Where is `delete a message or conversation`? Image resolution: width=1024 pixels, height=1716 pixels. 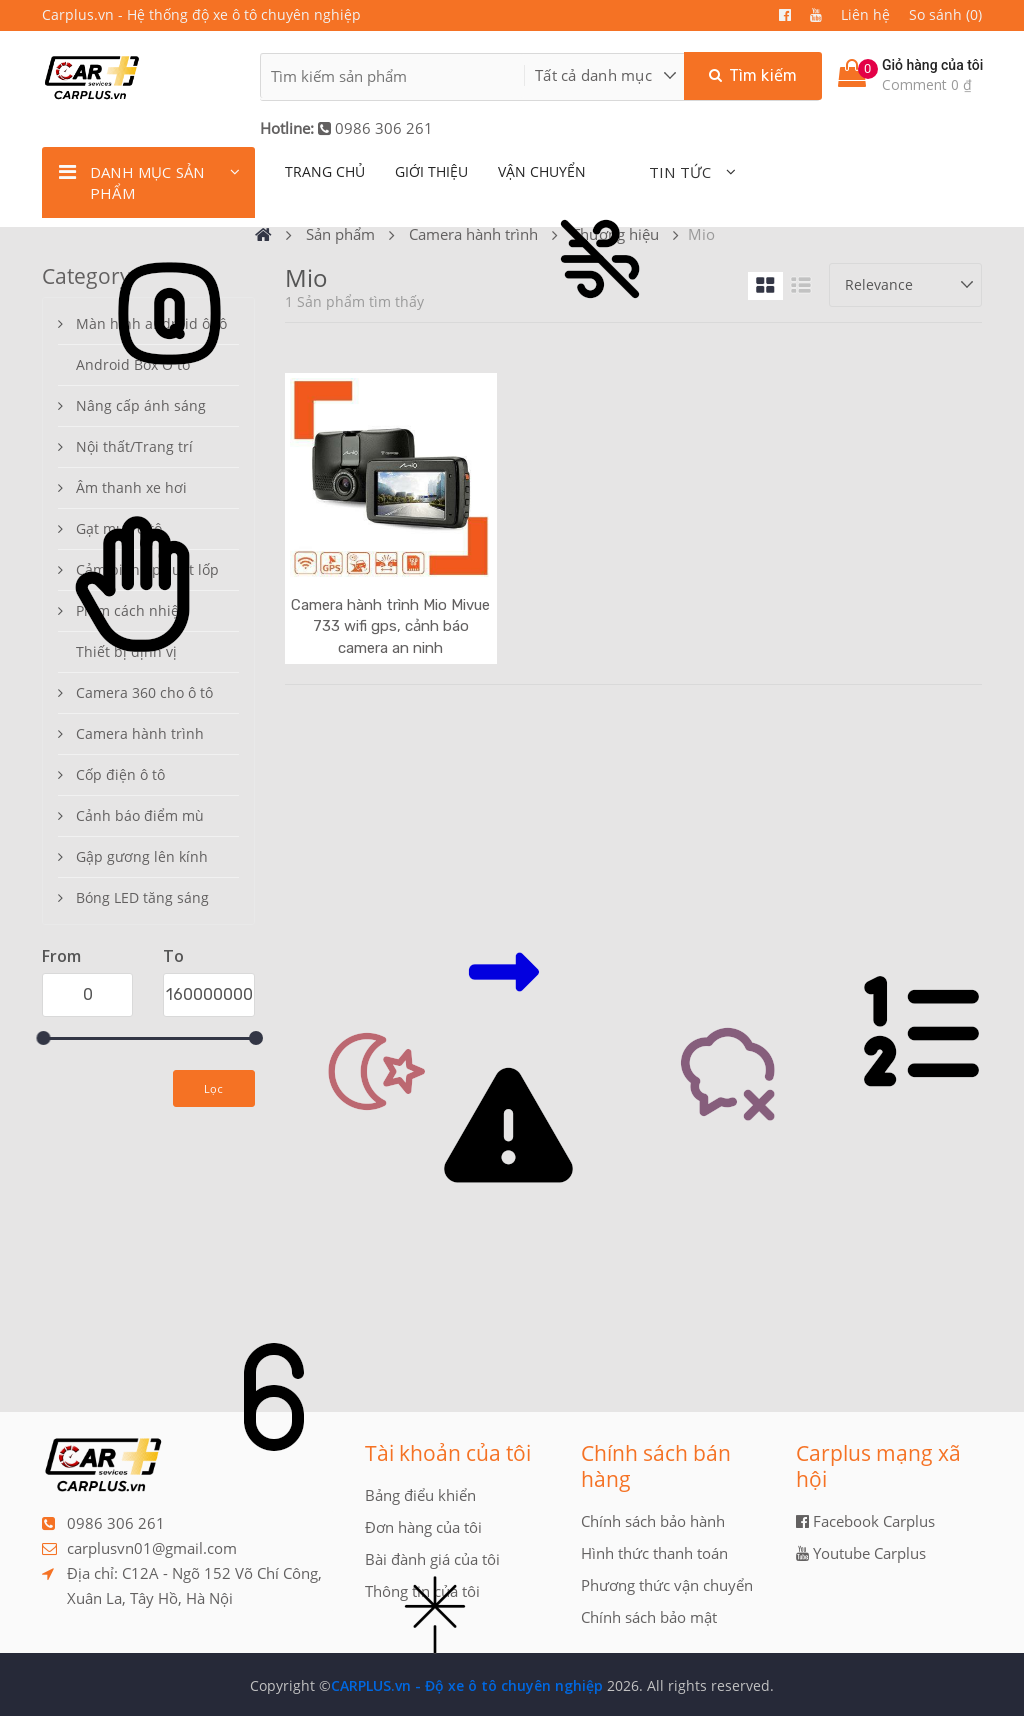
delete a message or conversation is located at coordinates (726, 1072).